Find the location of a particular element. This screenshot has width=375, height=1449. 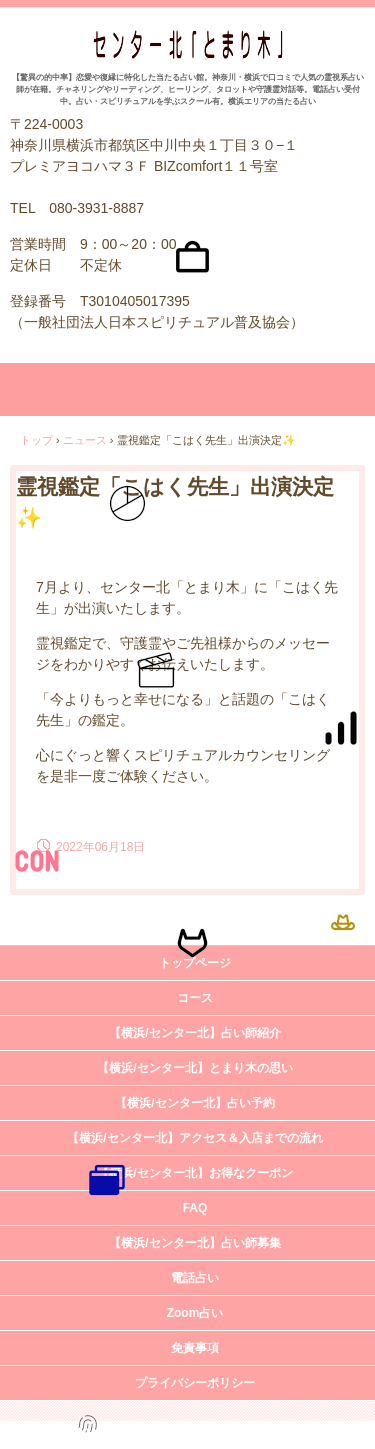

view analytics or statistics breakdown is located at coordinates (127, 503).